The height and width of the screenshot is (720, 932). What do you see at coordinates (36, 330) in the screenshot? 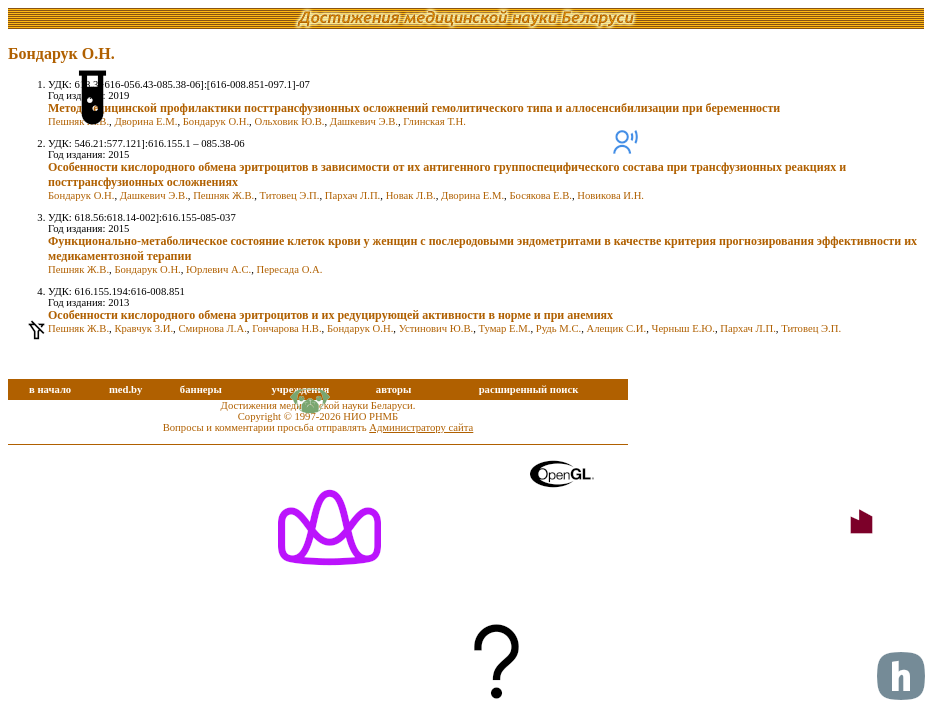
I see `clear all active filters` at bounding box center [36, 330].